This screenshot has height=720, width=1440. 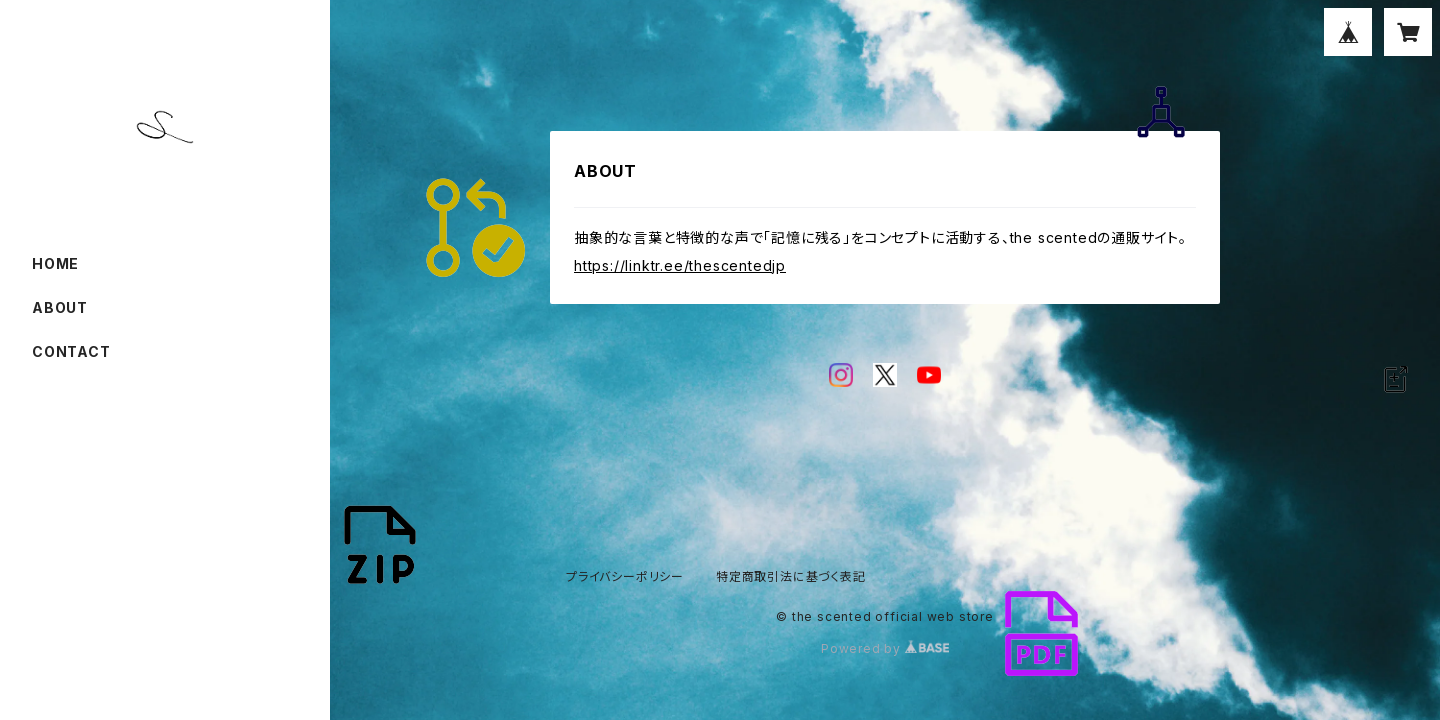 I want to click on compress files into a zip archive, so click(x=380, y=548).